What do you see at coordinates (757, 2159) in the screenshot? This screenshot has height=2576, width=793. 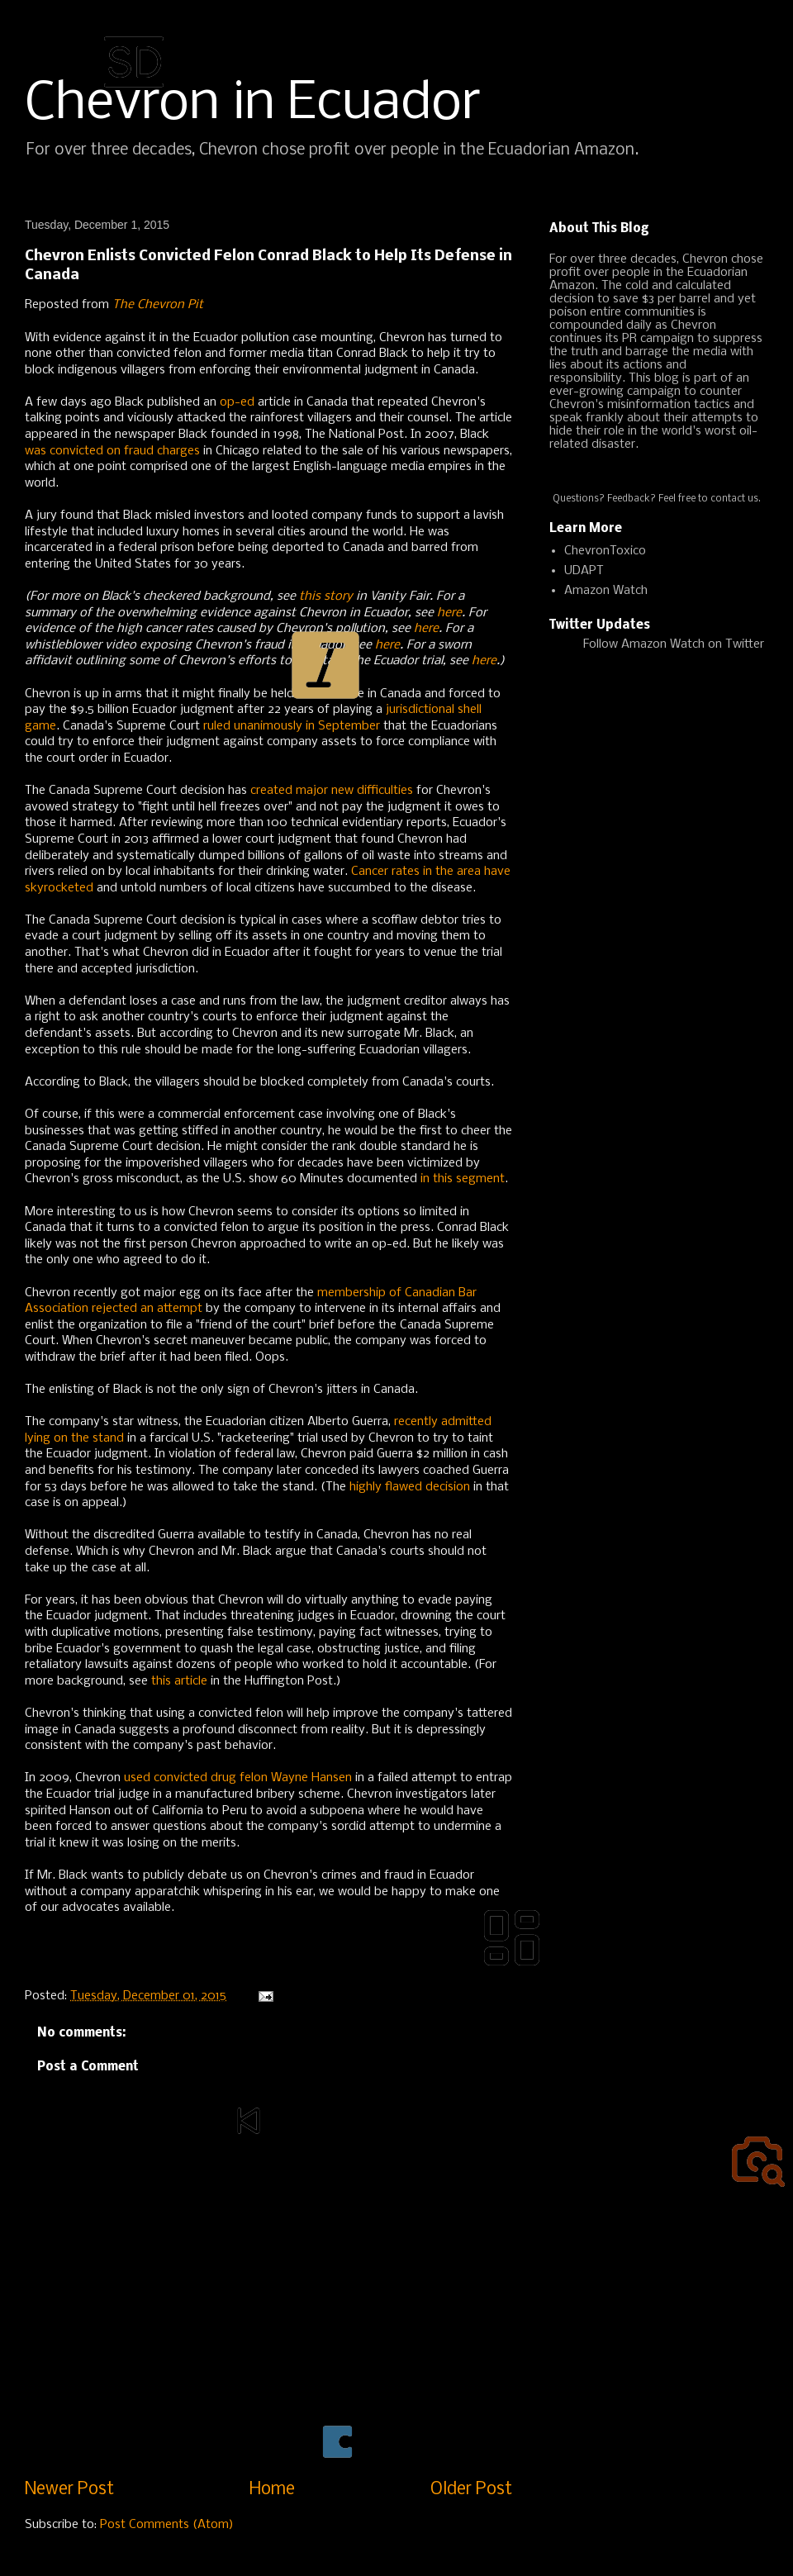 I see `search photos or images` at bounding box center [757, 2159].